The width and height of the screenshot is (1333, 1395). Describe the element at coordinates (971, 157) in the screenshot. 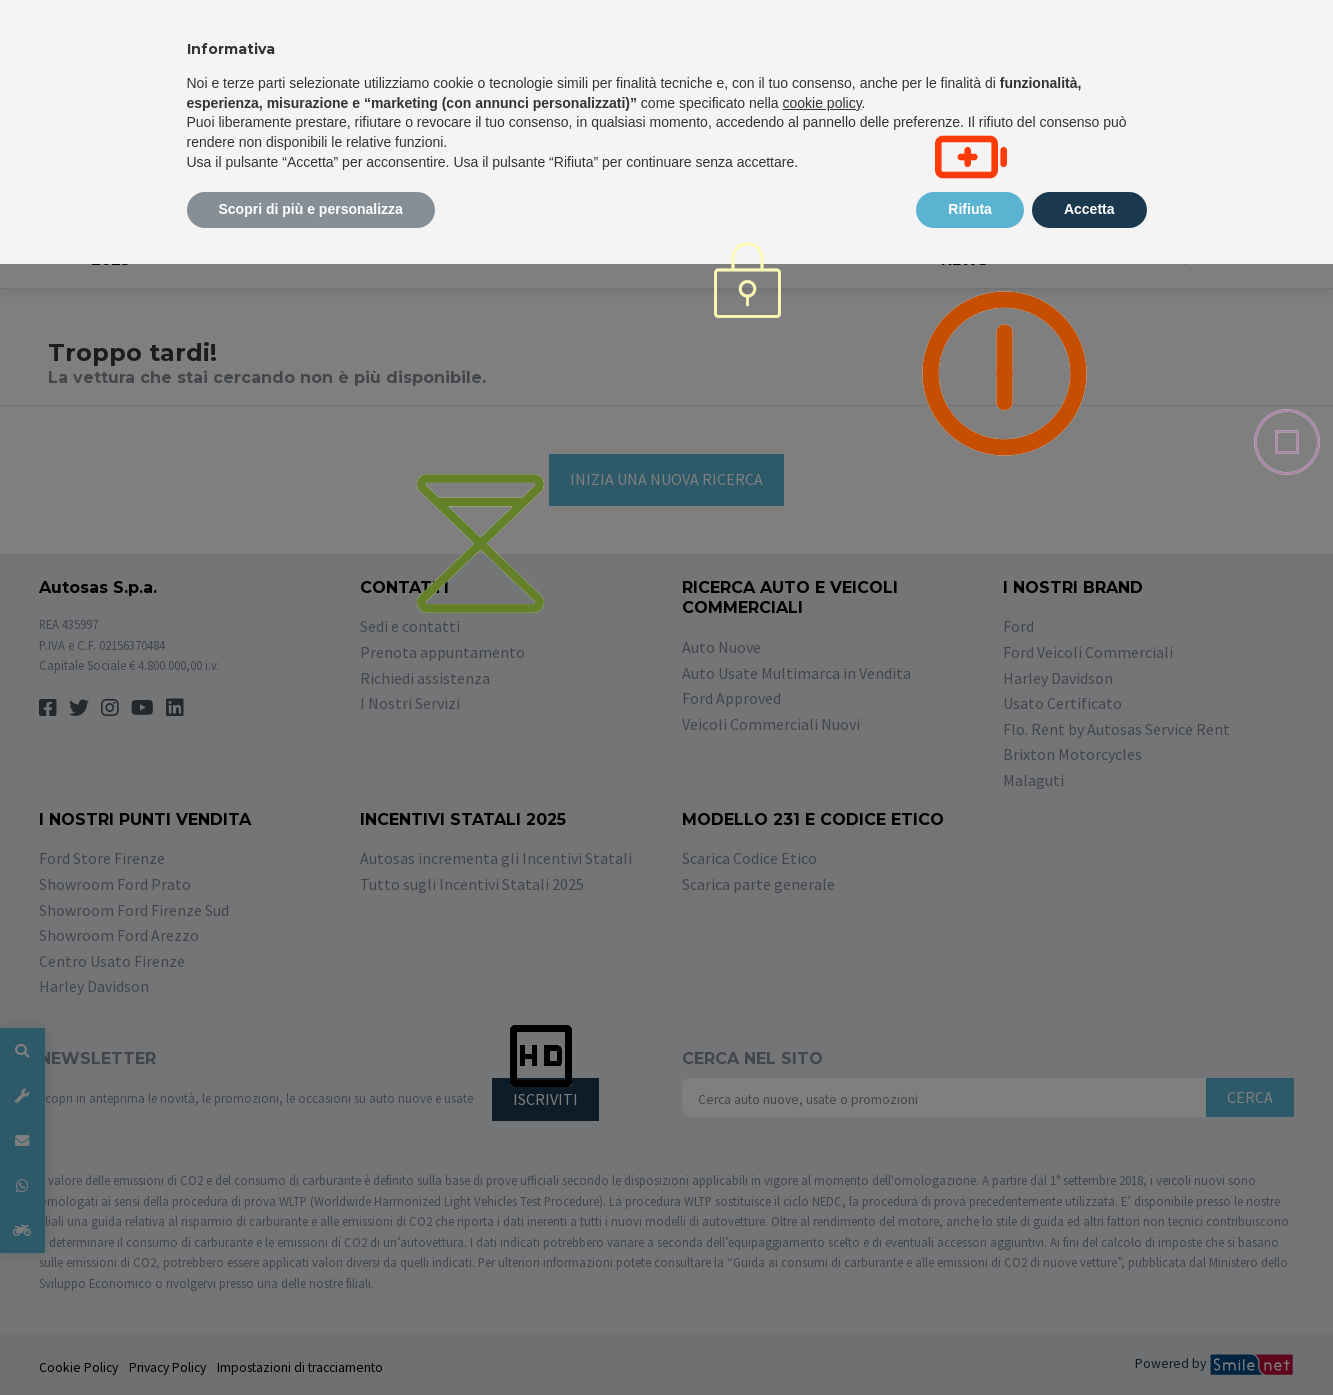

I see `add or extend battery life` at that location.